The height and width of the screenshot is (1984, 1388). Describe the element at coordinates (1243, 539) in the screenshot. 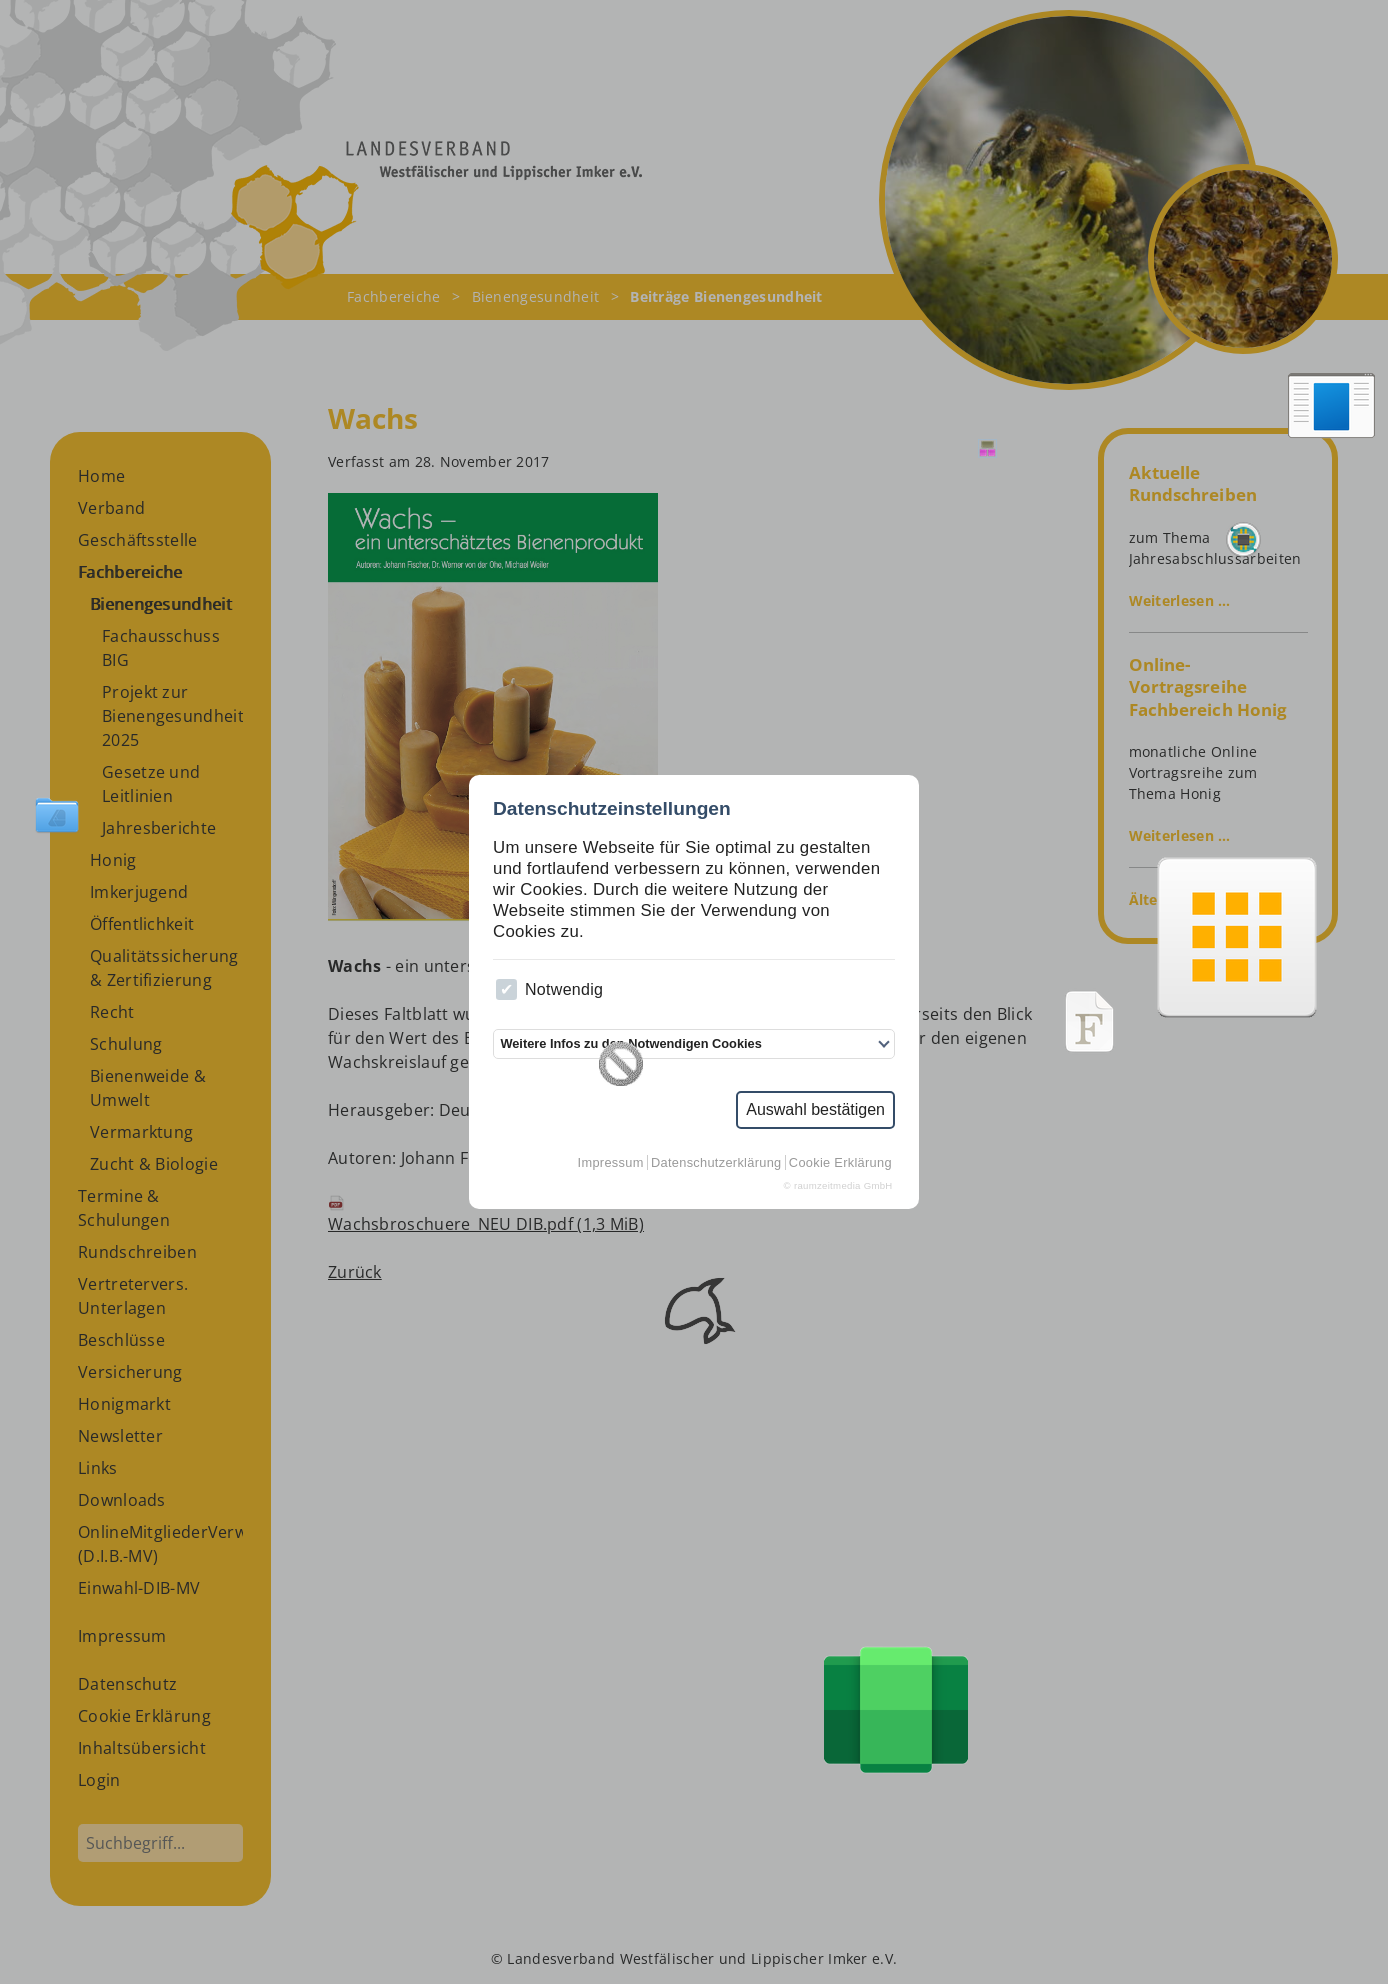

I see `access hardware driver settings` at that location.